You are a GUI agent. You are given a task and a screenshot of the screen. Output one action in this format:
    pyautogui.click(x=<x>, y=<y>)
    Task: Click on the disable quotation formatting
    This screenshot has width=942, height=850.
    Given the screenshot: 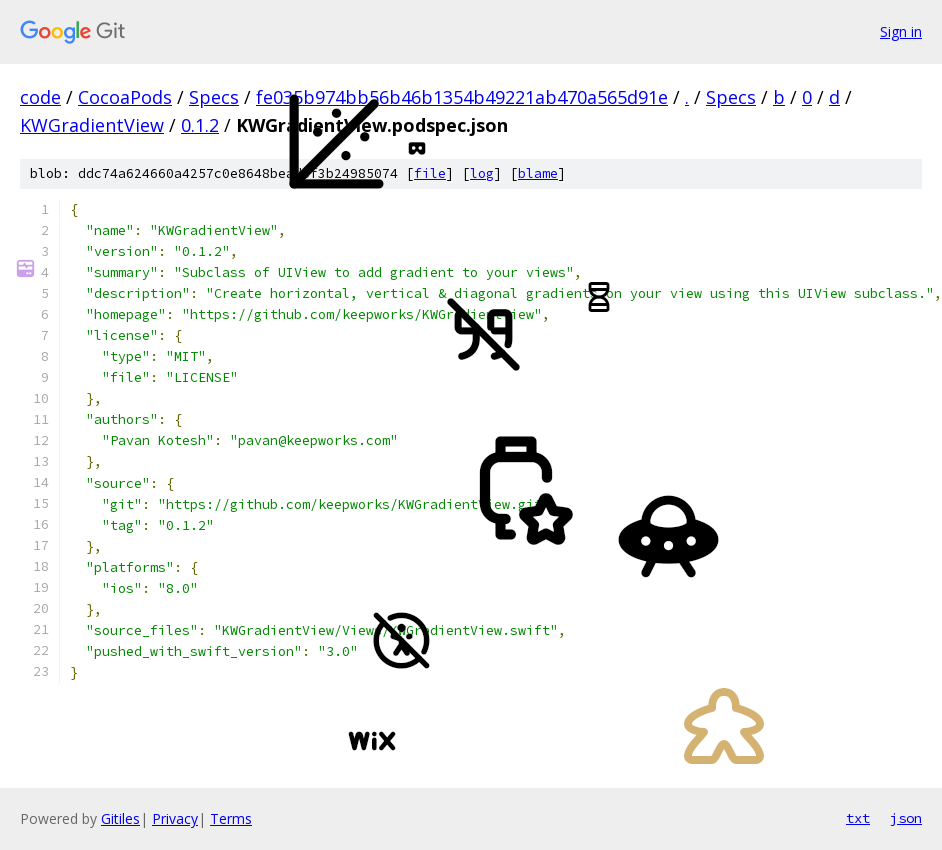 What is the action you would take?
    pyautogui.click(x=483, y=334)
    